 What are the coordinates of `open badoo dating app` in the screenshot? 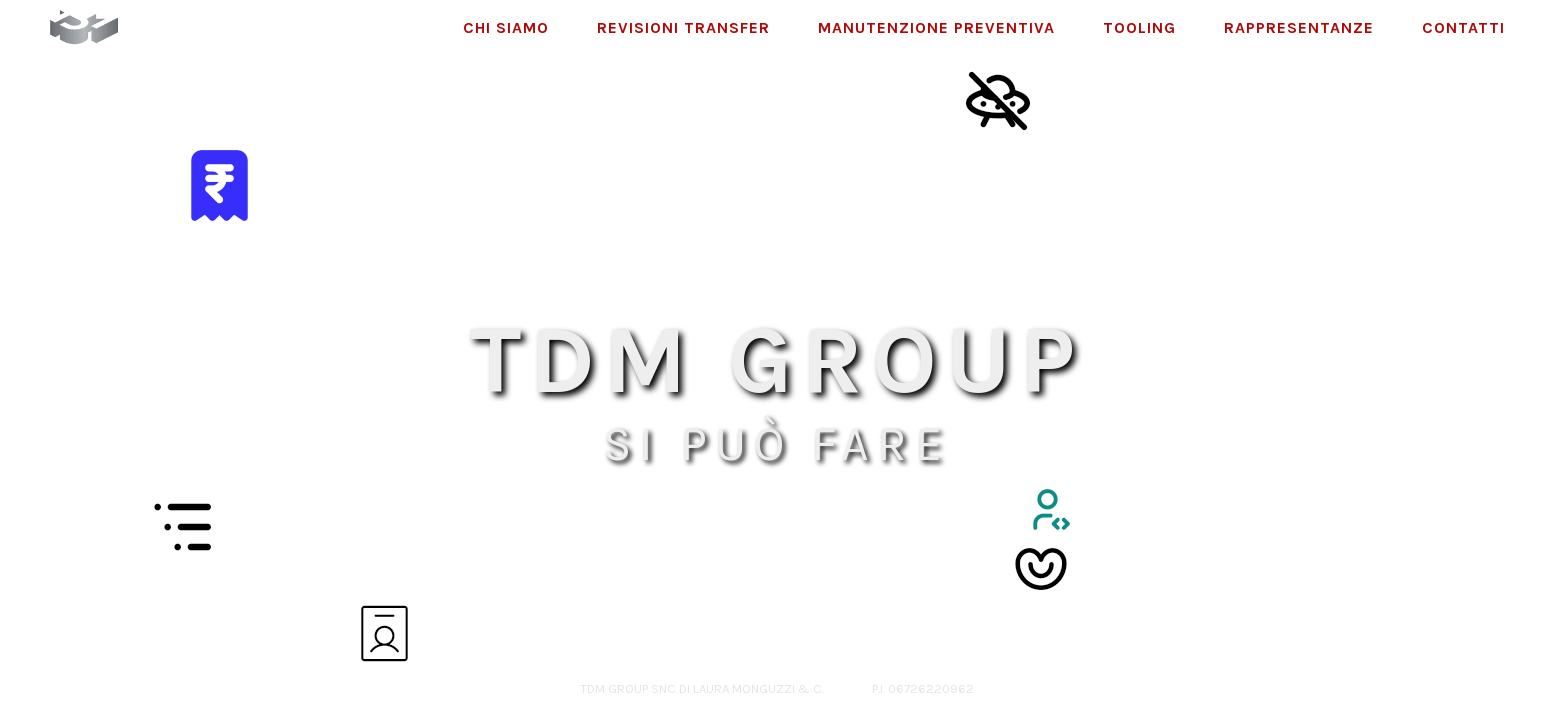 It's located at (1041, 569).